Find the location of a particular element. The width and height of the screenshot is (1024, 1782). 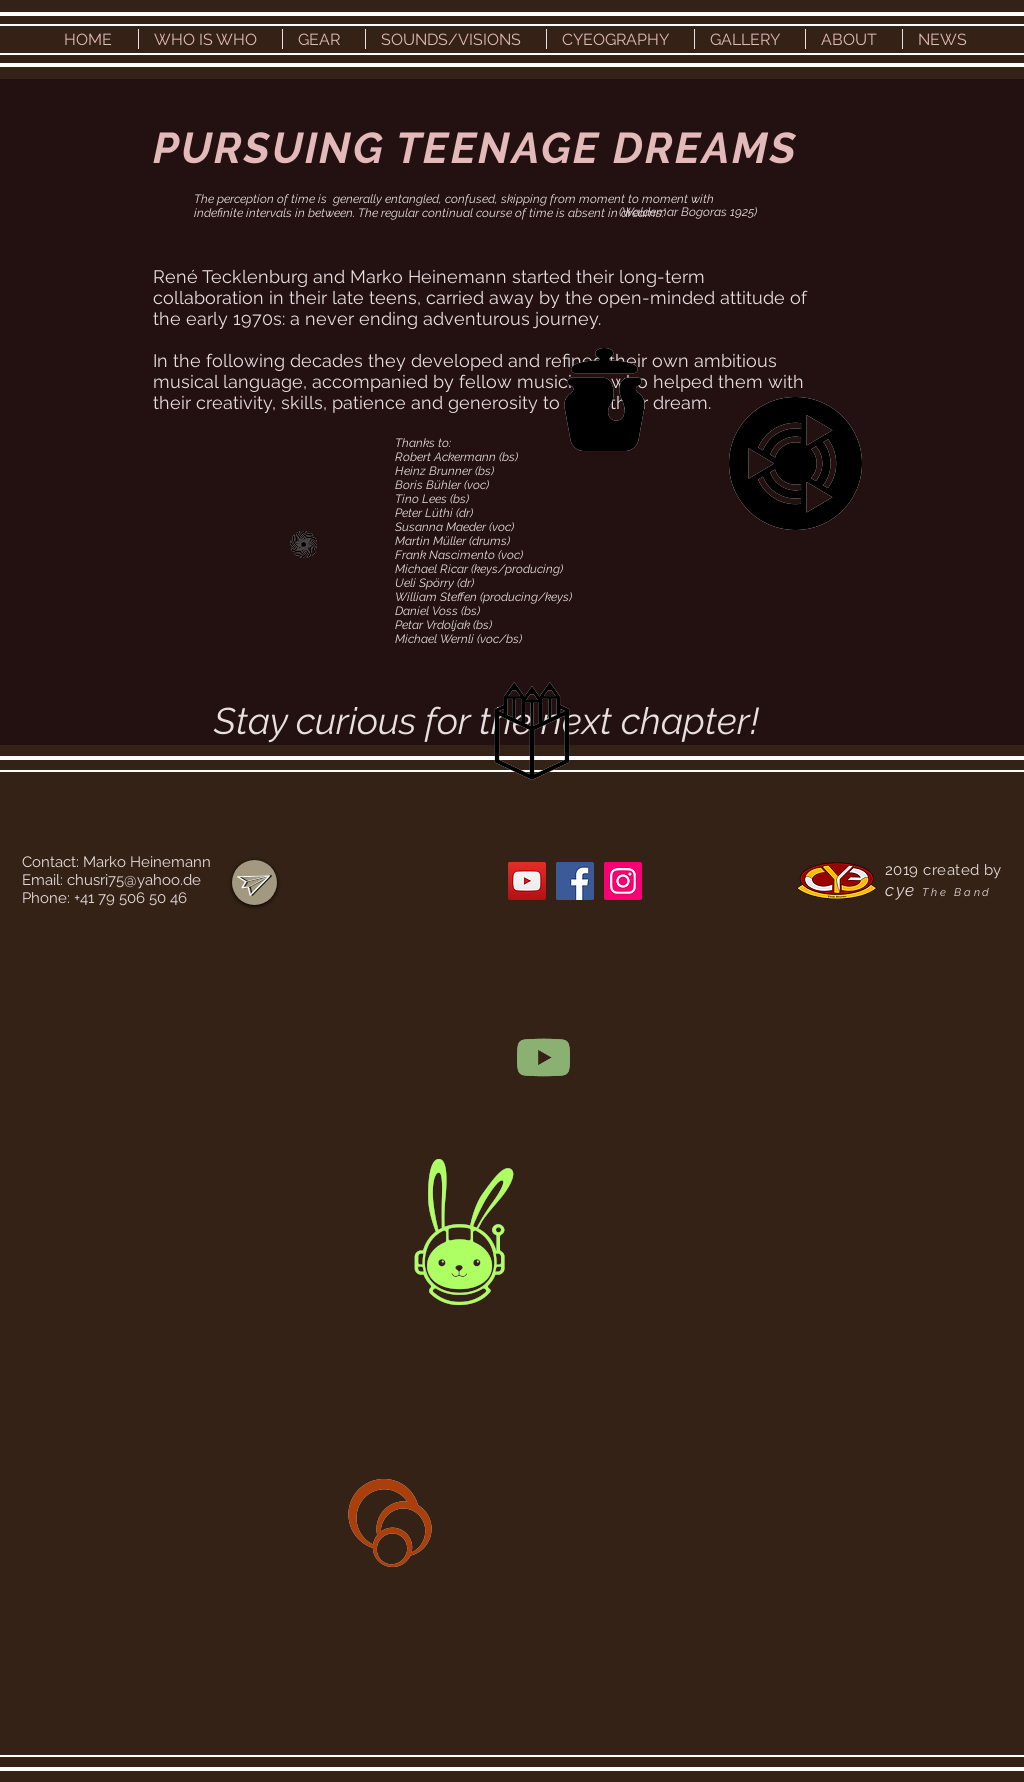

trino distributed SQL query engine logo is located at coordinates (464, 1232).